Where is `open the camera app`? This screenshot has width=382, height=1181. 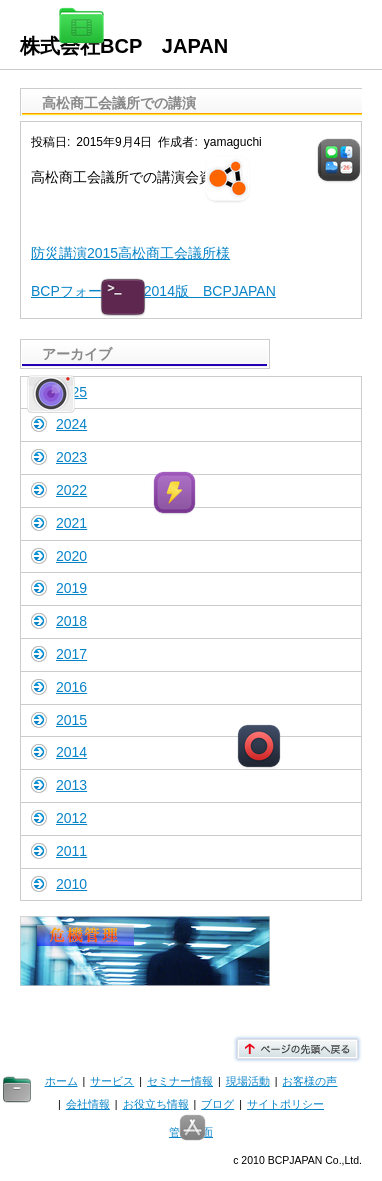 open the camera app is located at coordinates (51, 394).